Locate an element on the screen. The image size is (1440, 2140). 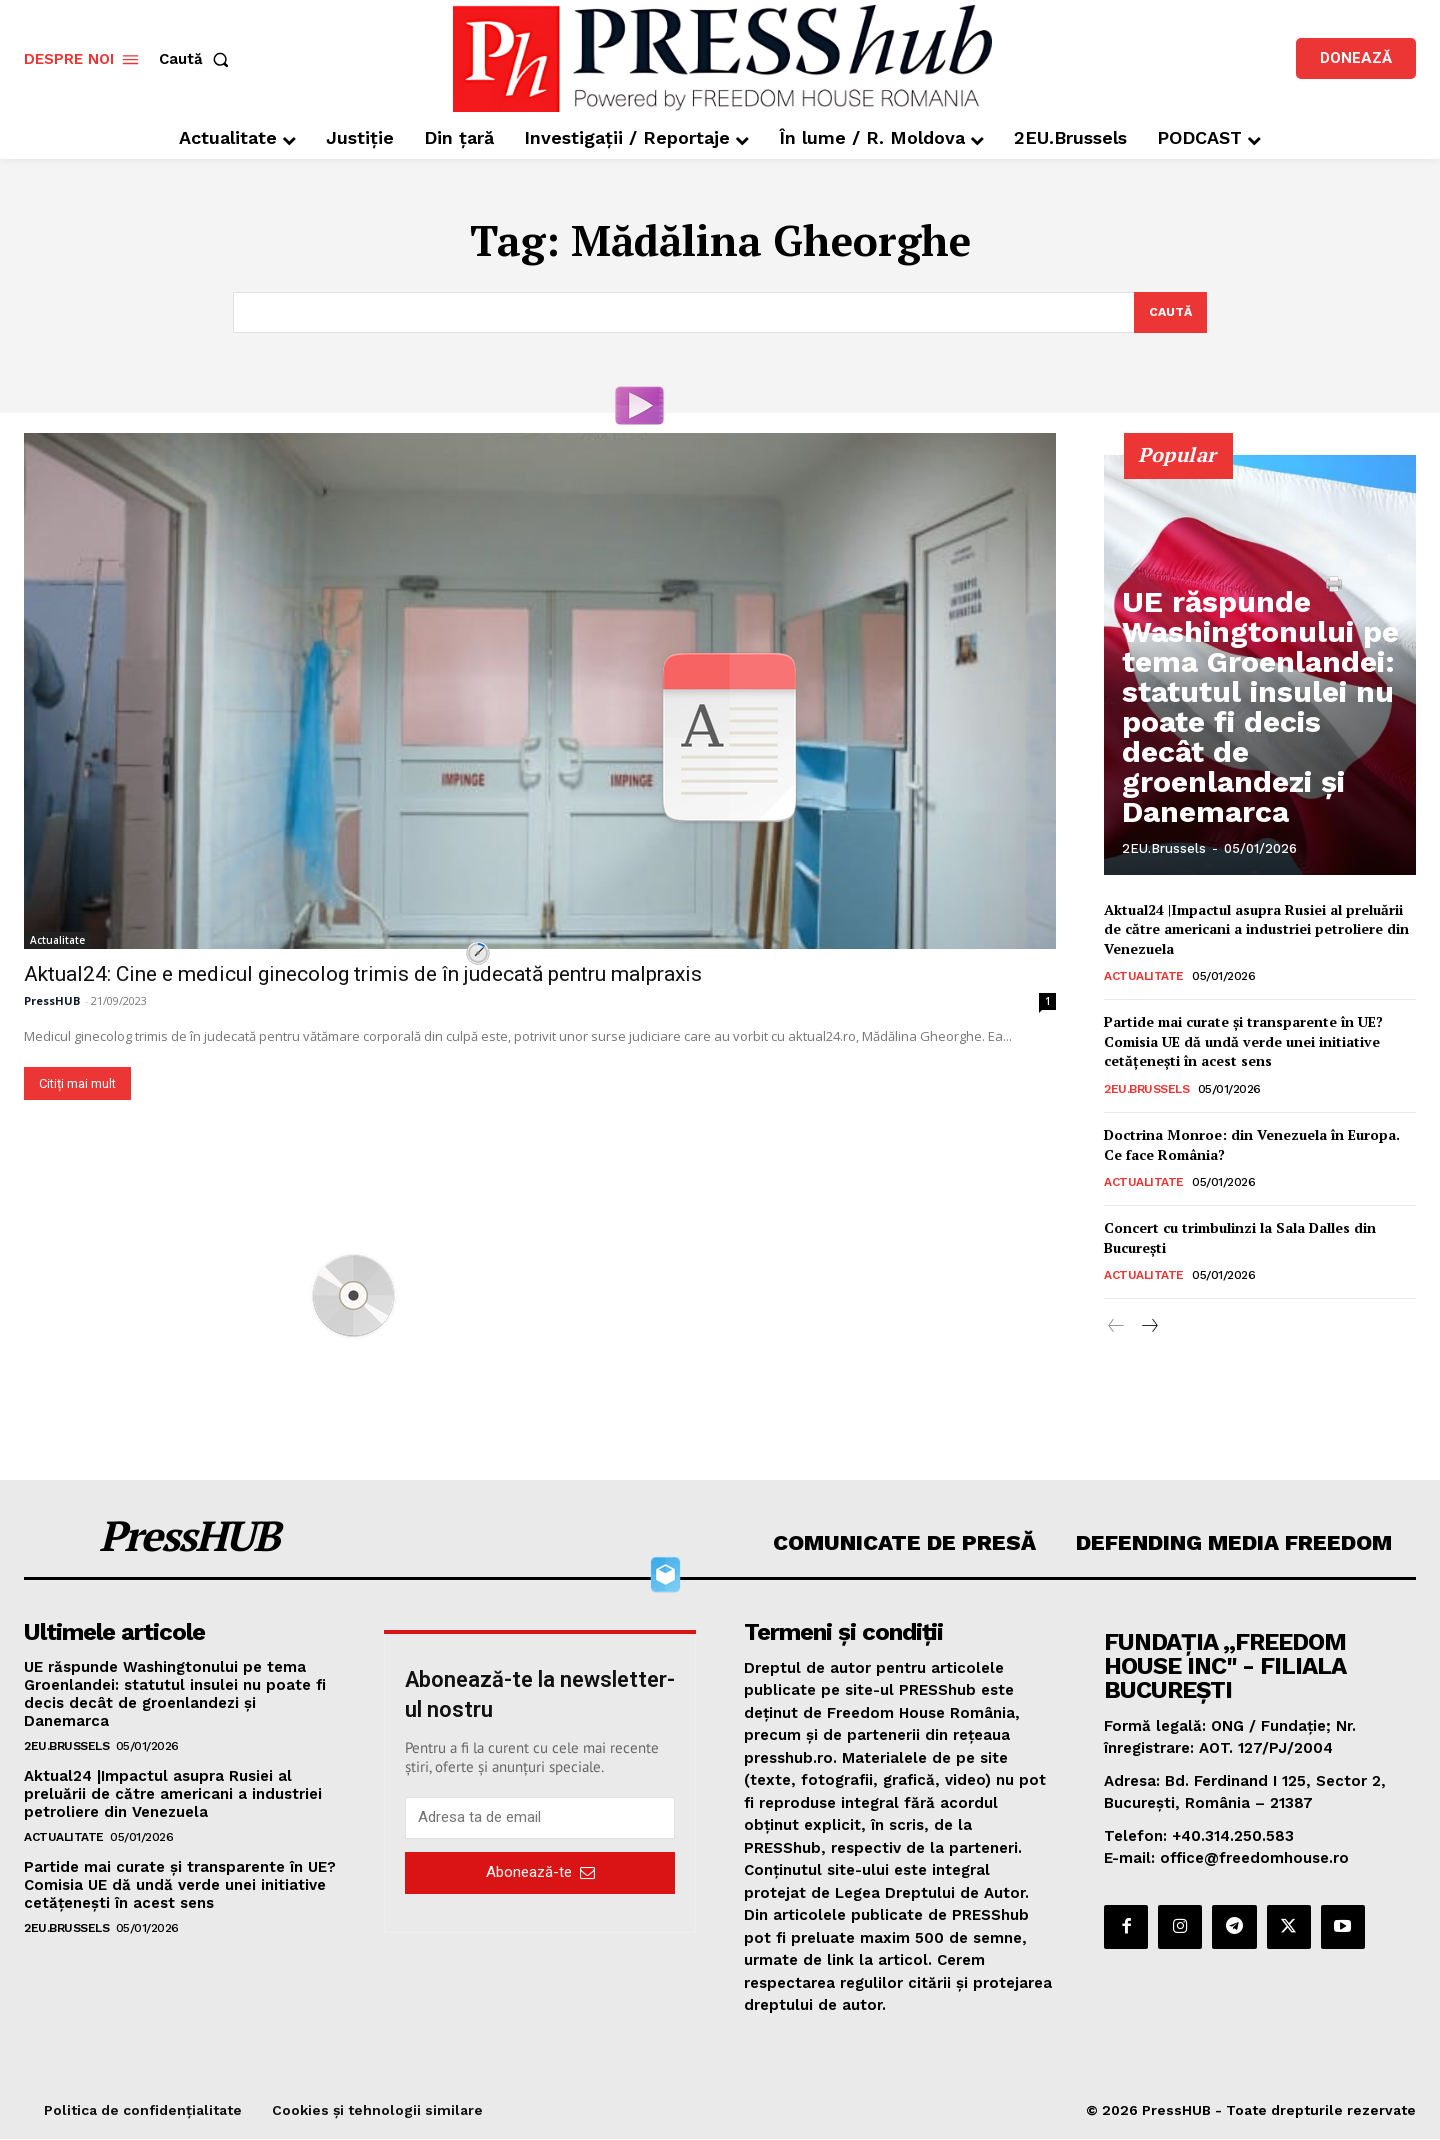
open multimedia or video player app is located at coordinates (639, 405).